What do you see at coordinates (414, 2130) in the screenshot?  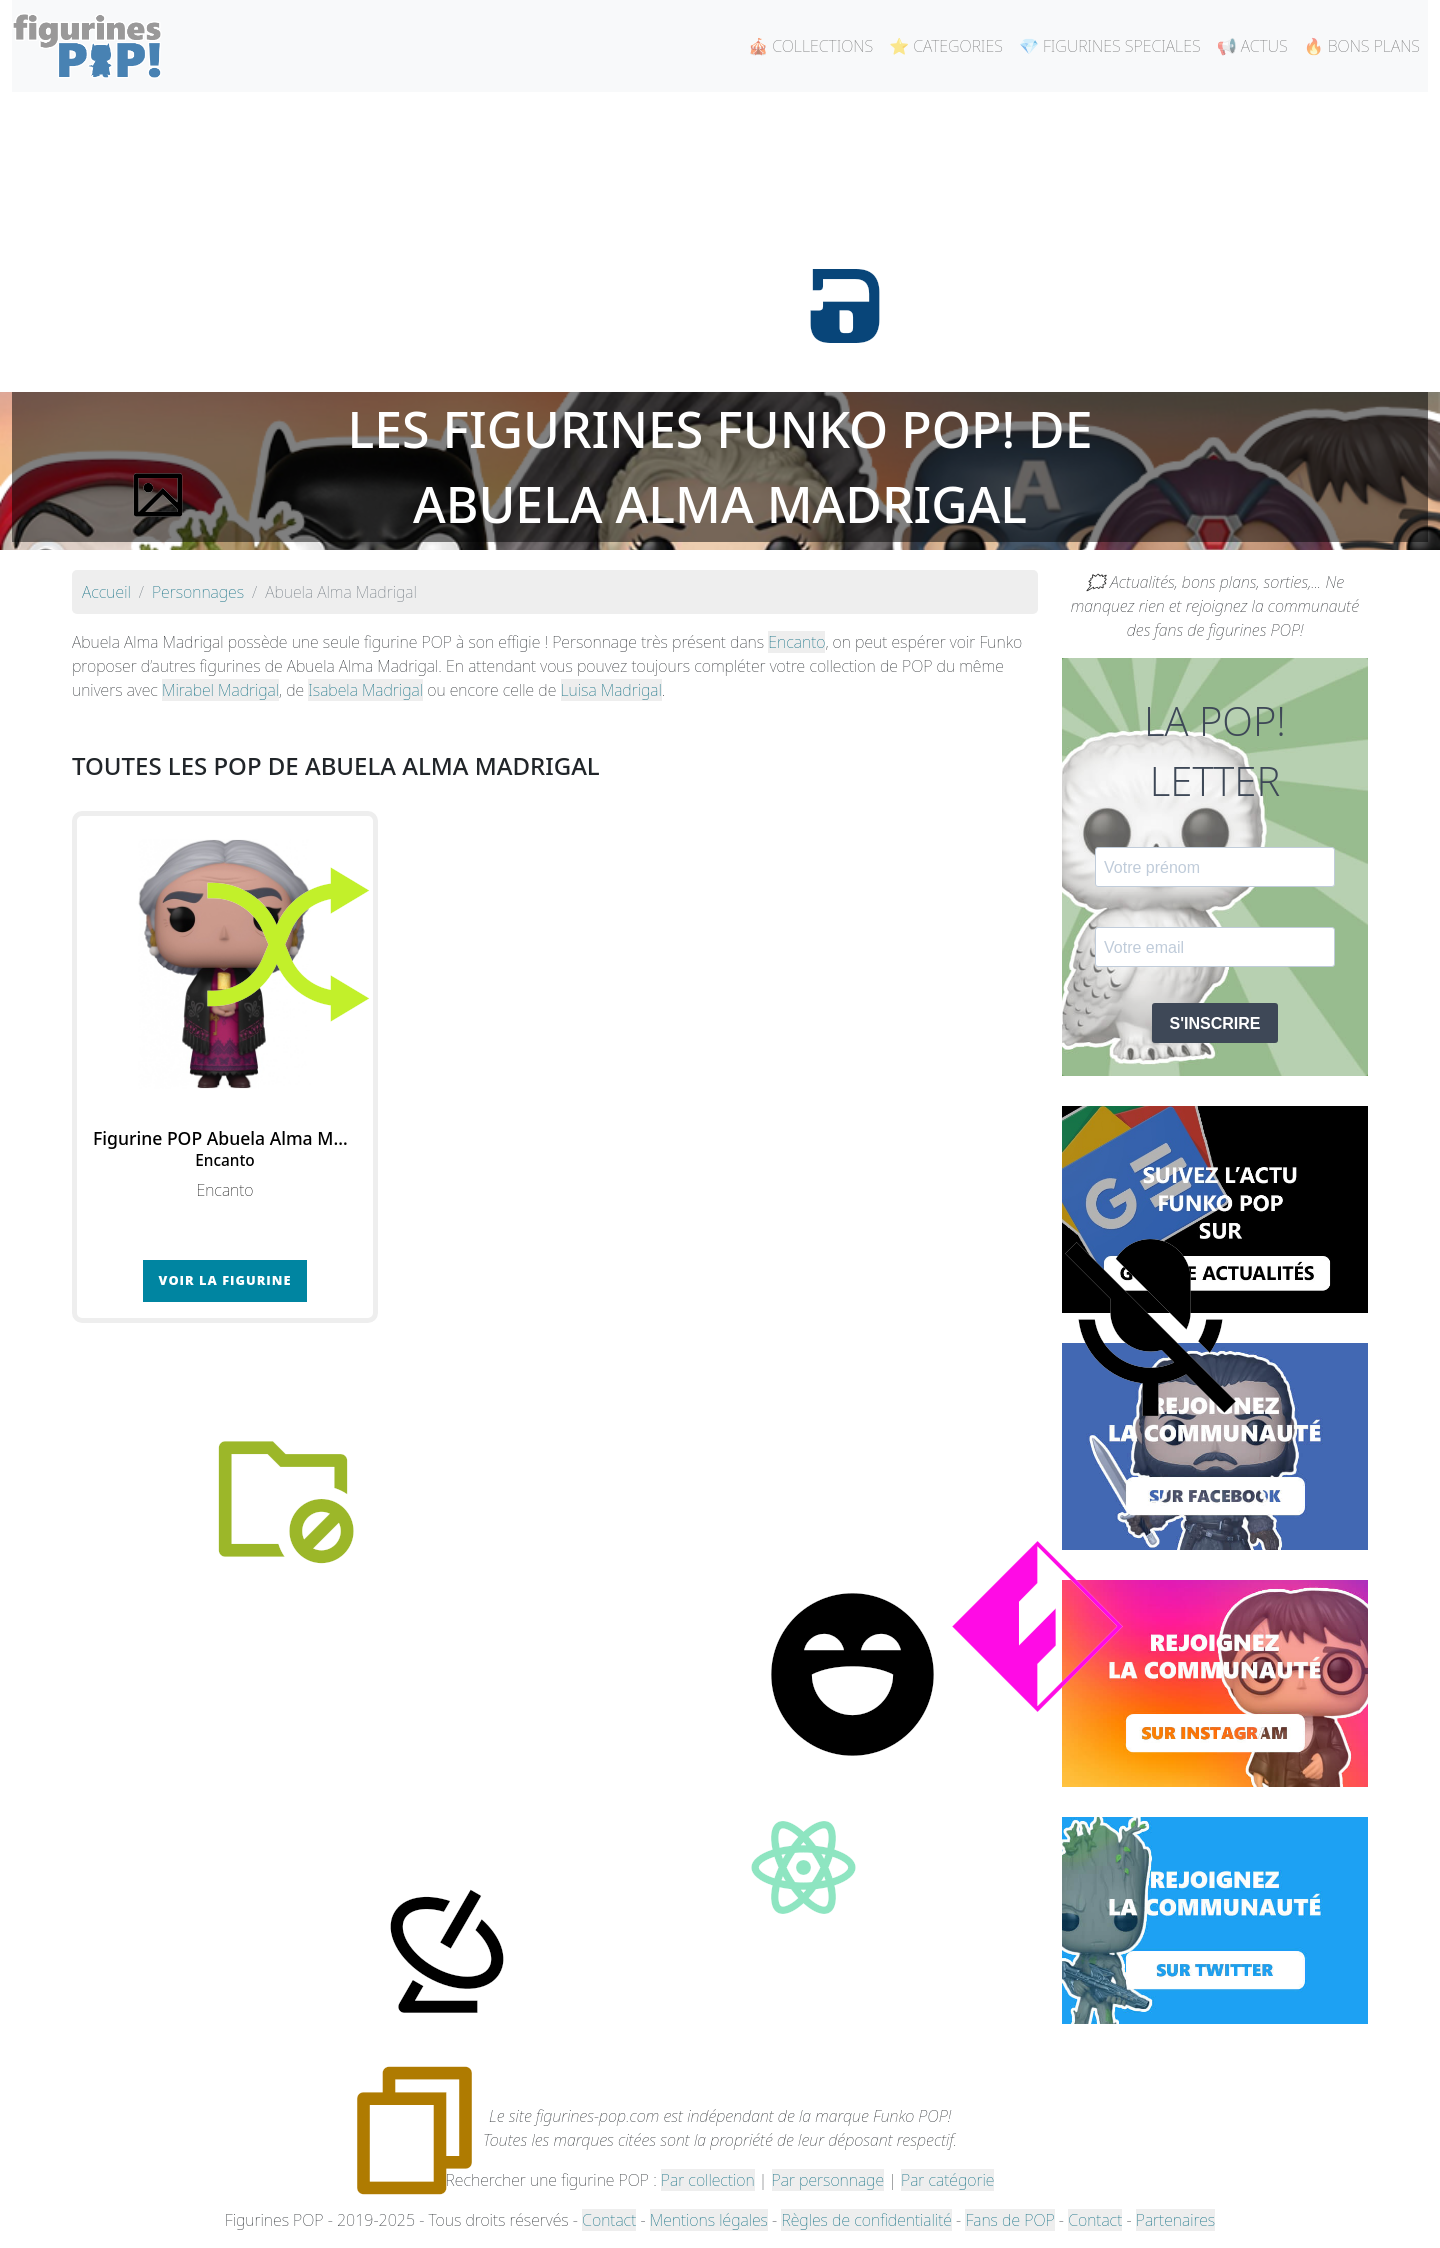 I see `copy file to clipboard` at bounding box center [414, 2130].